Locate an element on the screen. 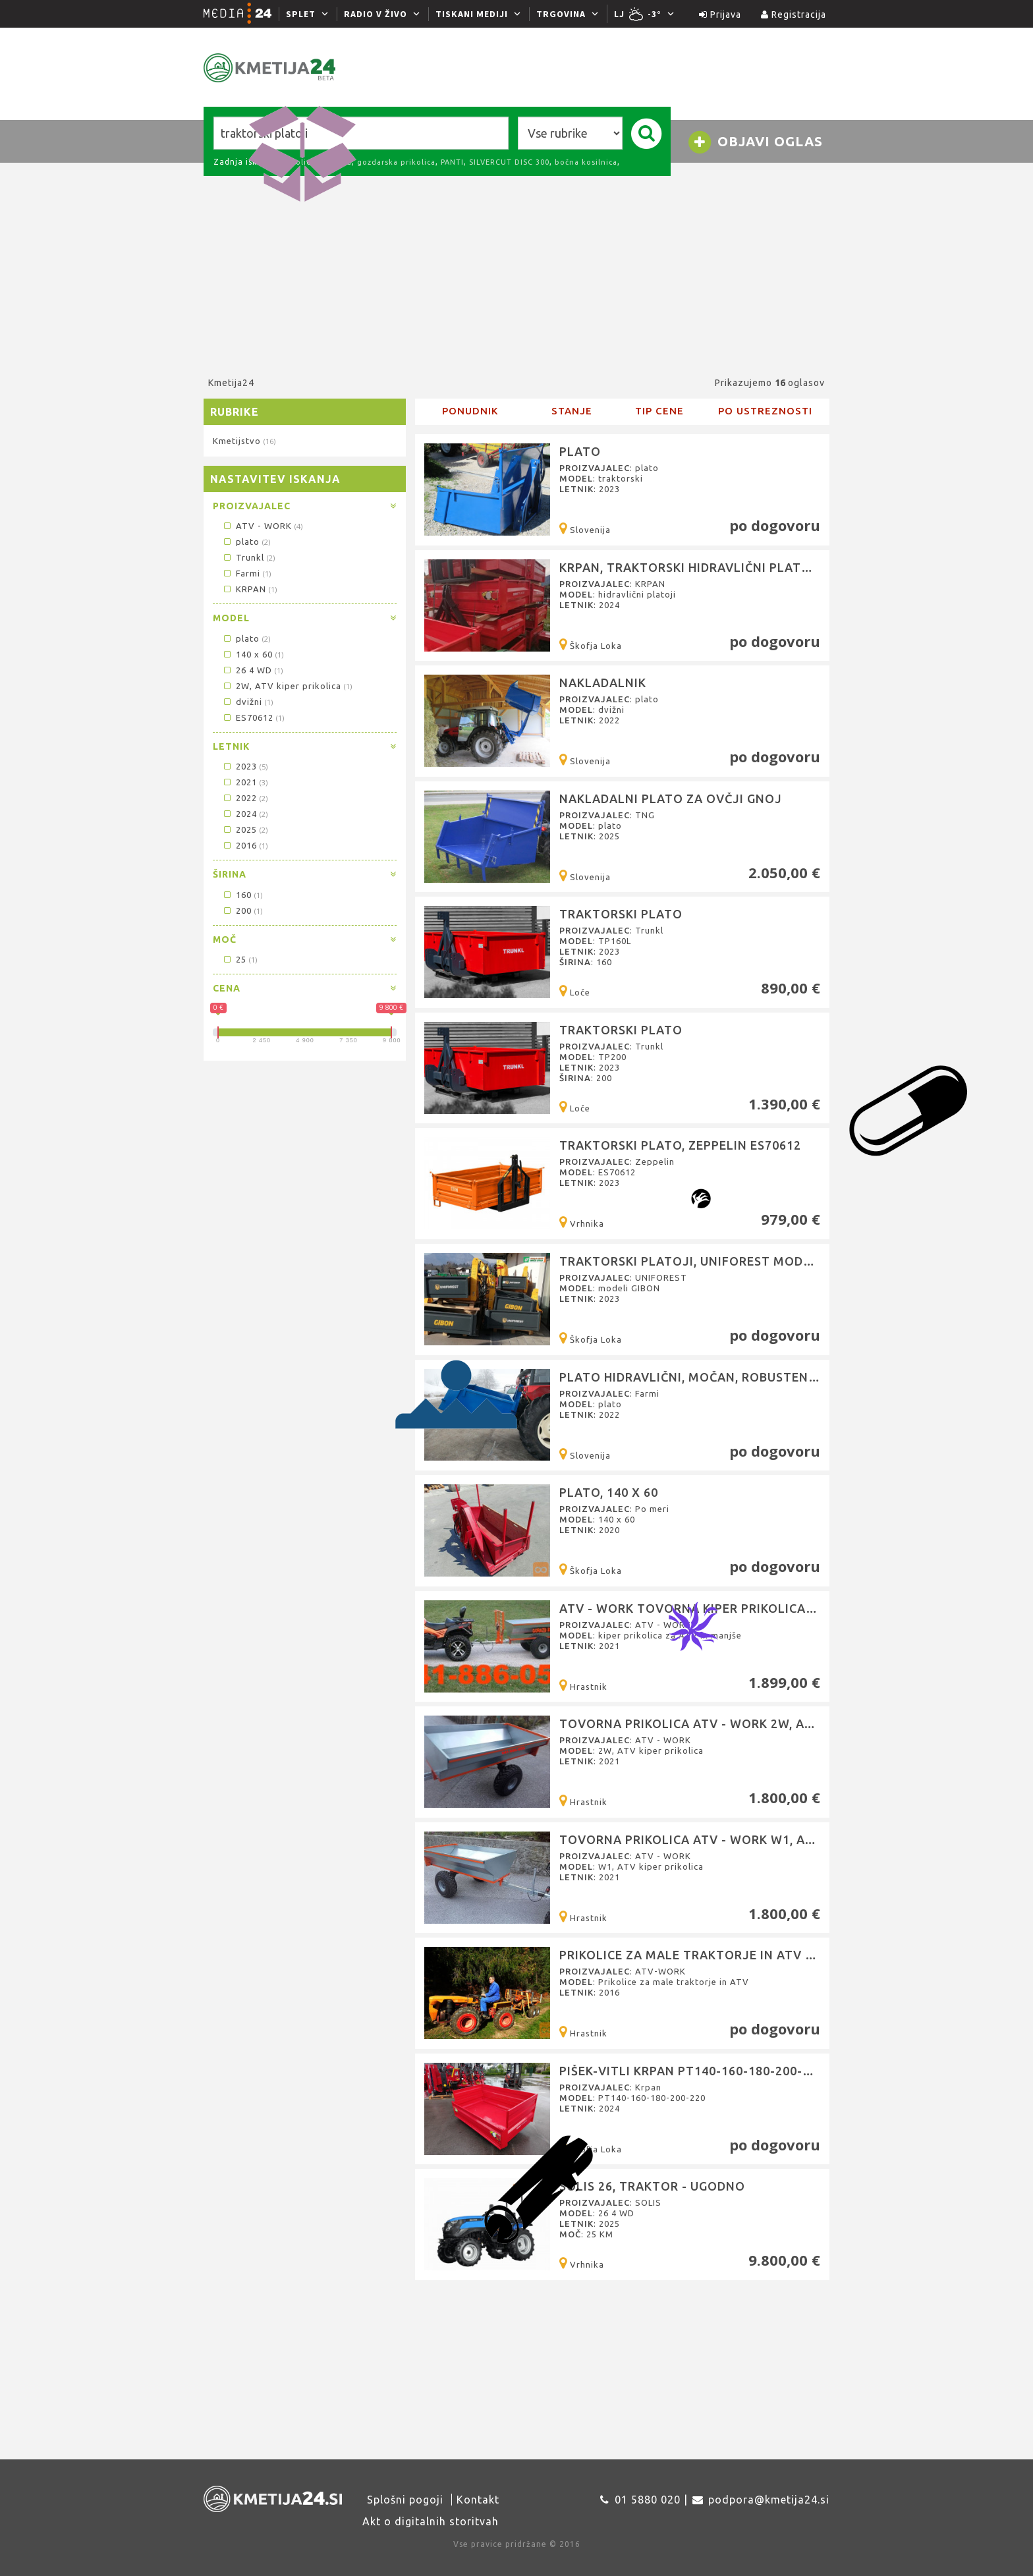 Image resolution: width=1033 pixels, height=2576 pixels. werewolf or lycanthropy status effect indicator is located at coordinates (701, 1198).